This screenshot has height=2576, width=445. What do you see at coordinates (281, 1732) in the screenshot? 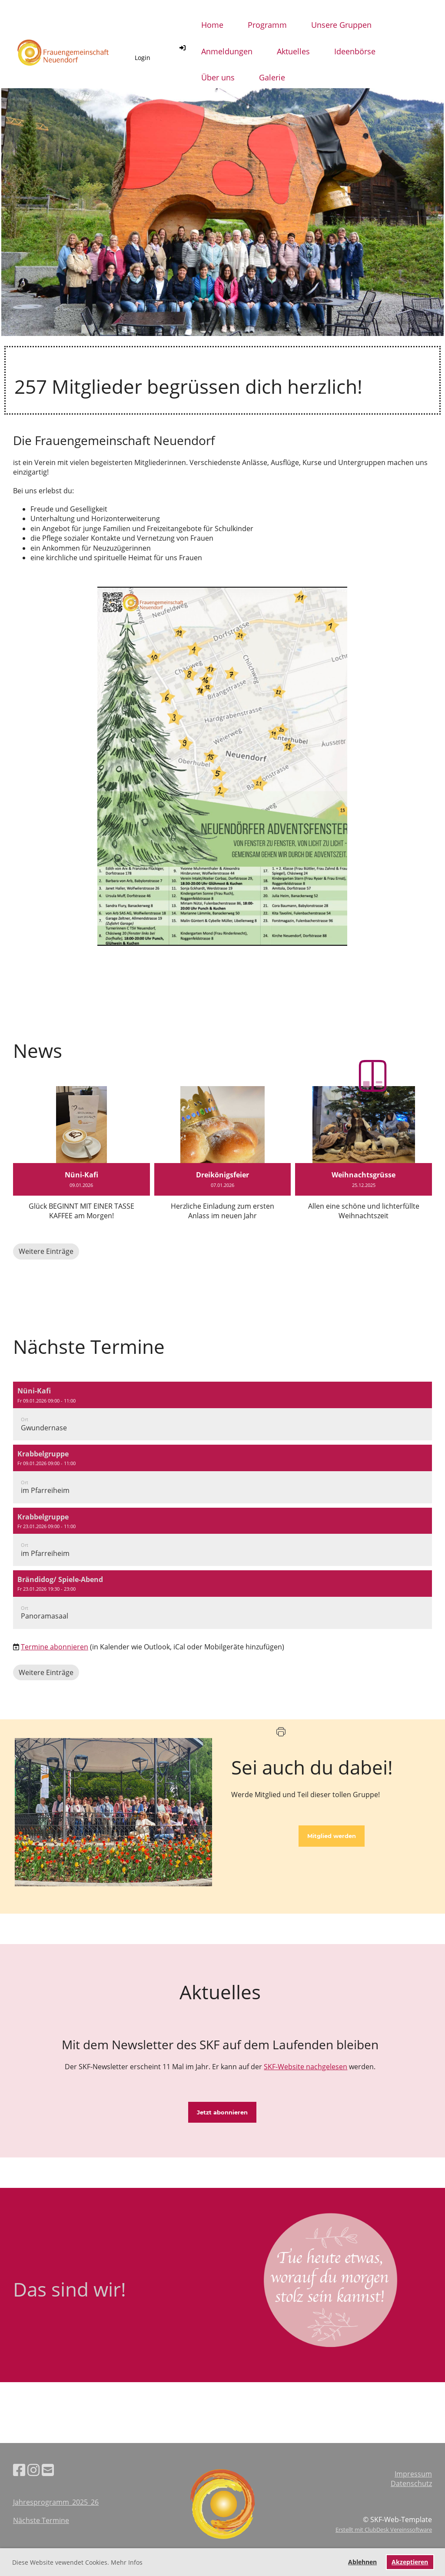
I see `access printer settings` at bounding box center [281, 1732].